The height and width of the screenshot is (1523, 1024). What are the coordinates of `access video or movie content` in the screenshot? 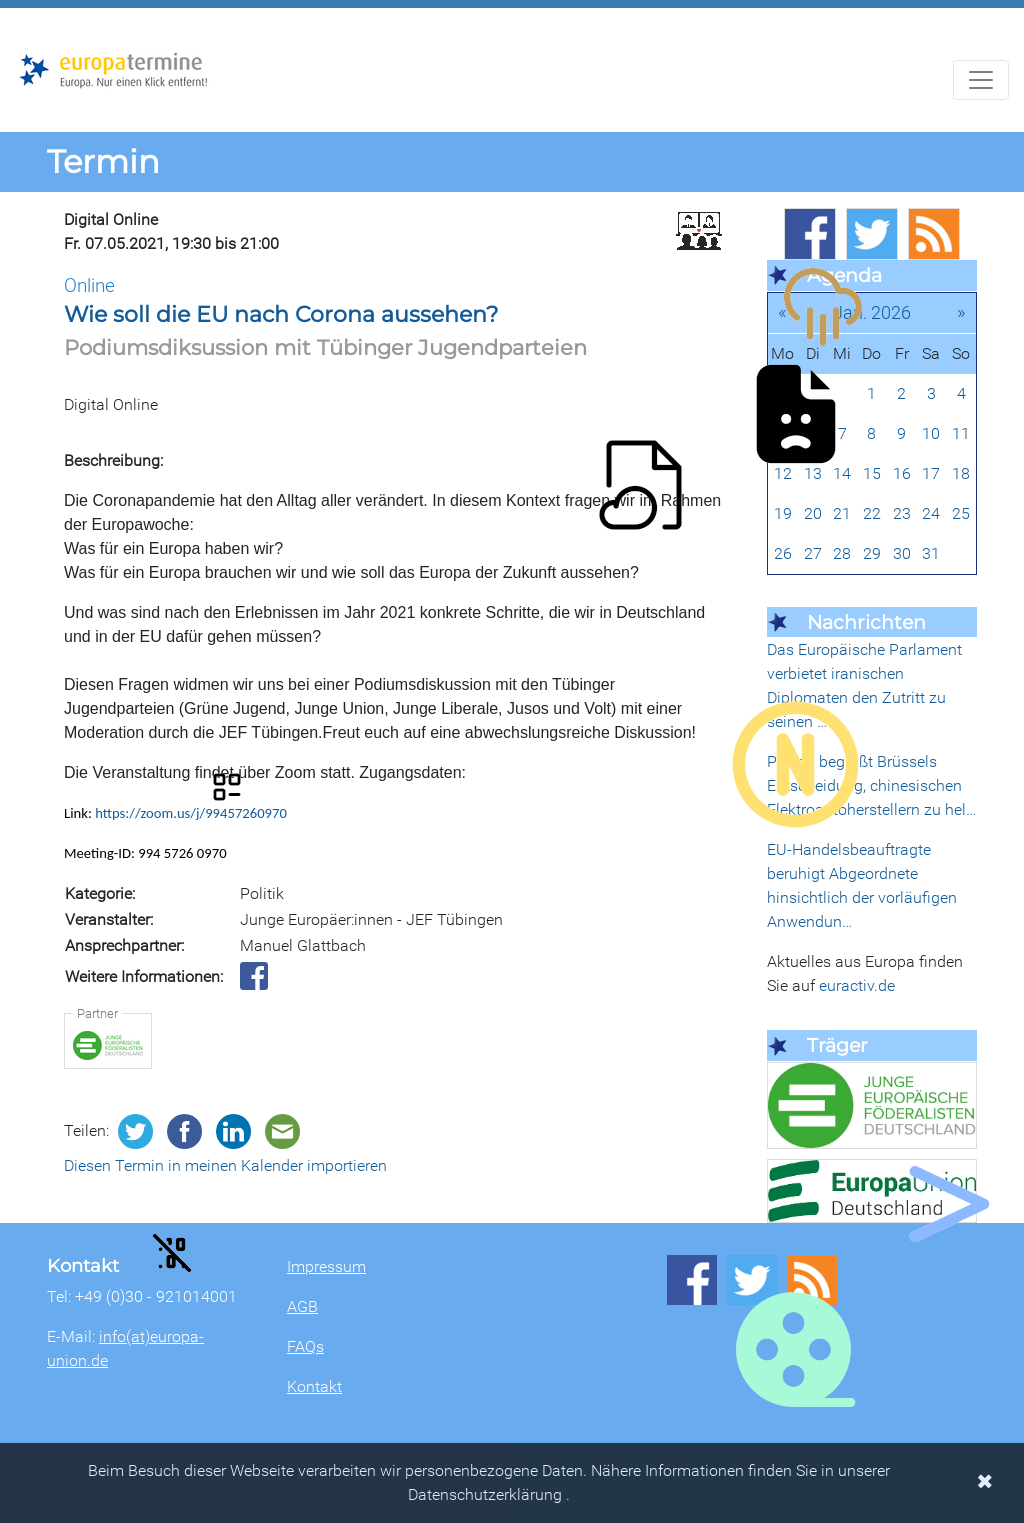 It's located at (793, 1349).